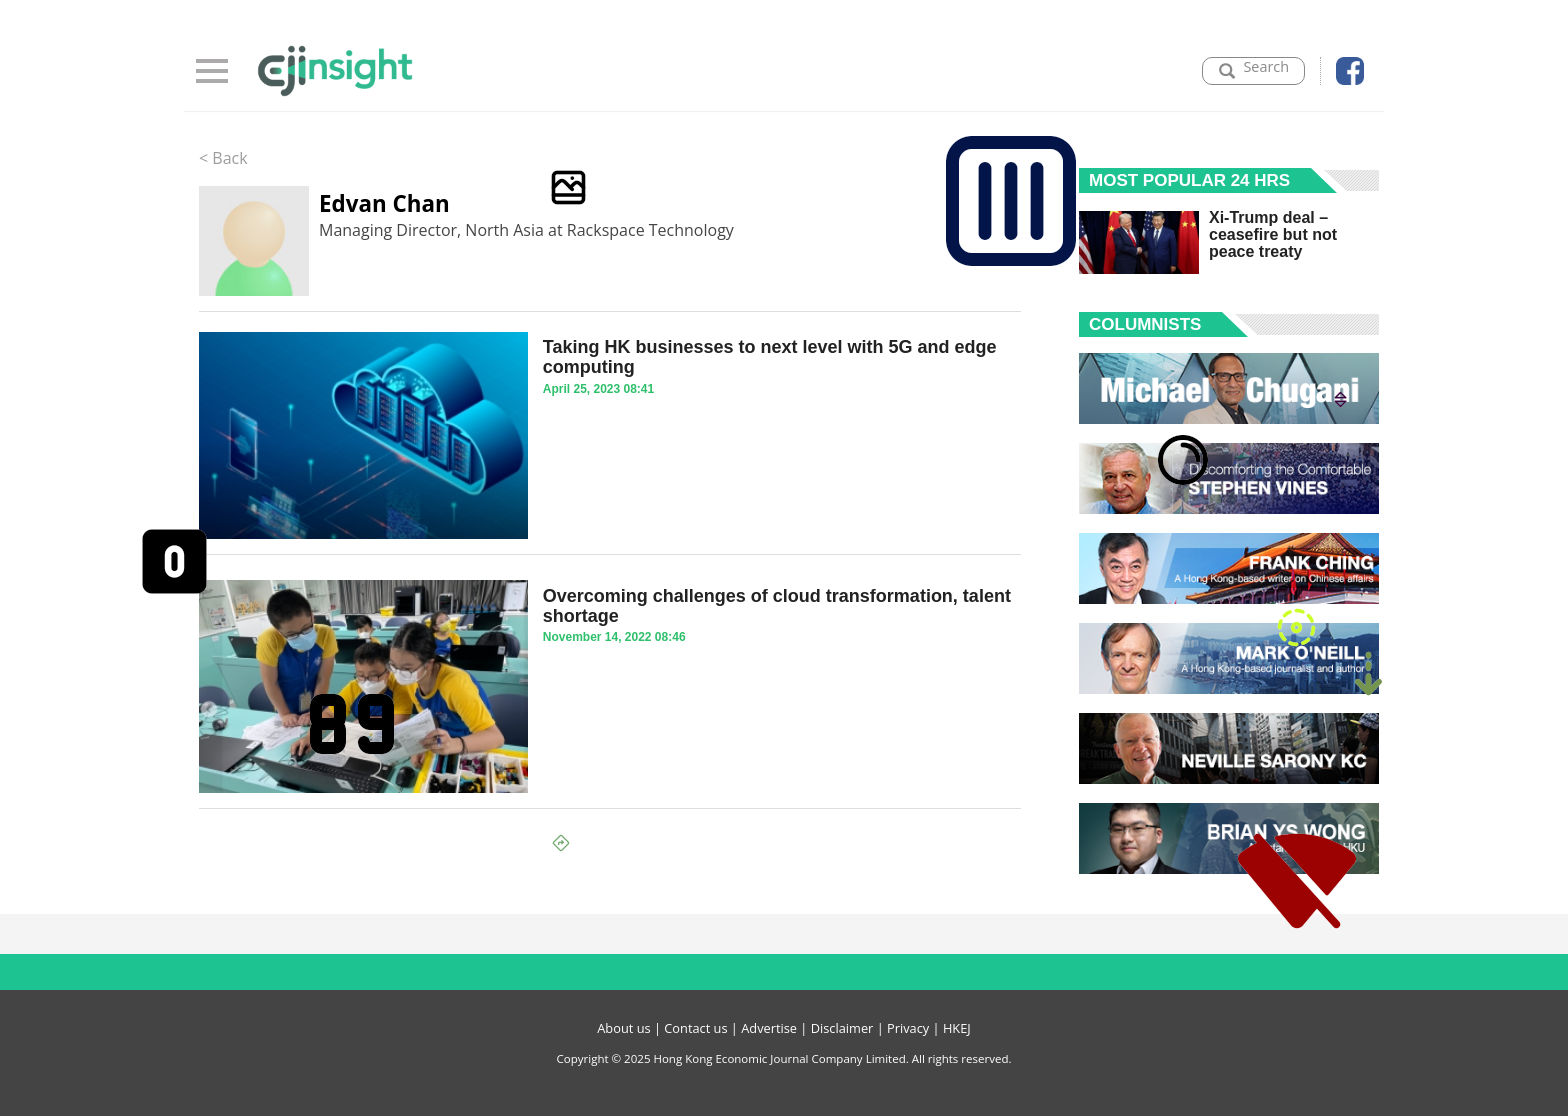 This screenshot has width=1568, height=1116. Describe the element at coordinates (561, 843) in the screenshot. I see `indicates upcoming turn or direction change` at that location.